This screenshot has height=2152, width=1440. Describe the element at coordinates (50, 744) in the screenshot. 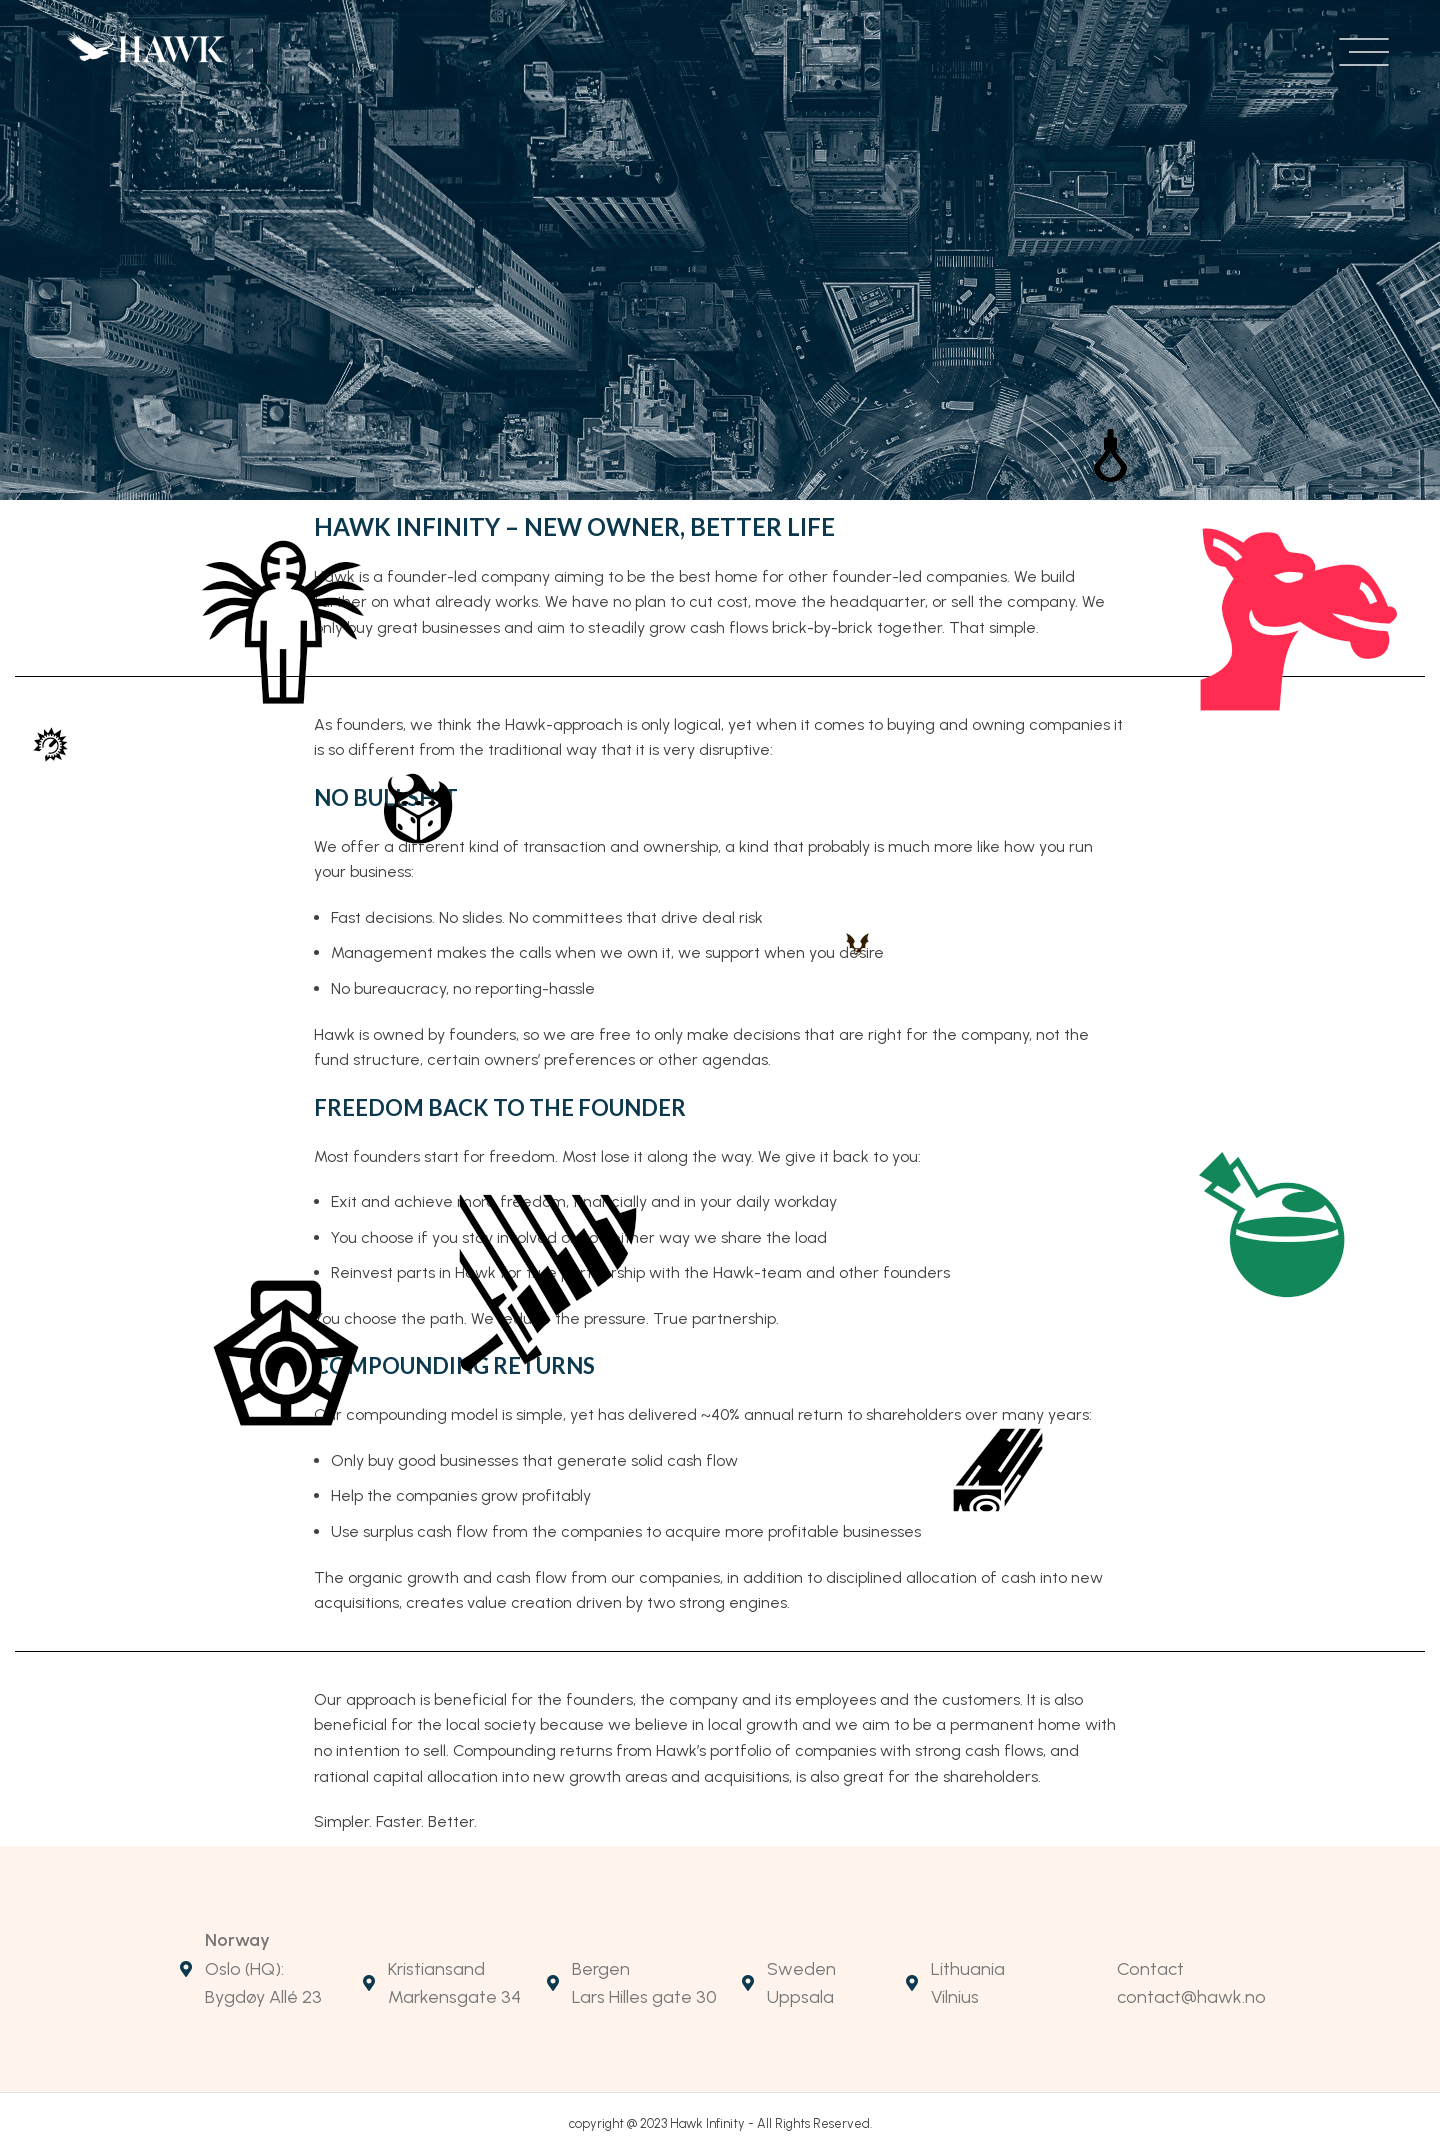

I see `access settings or configuration options` at that location.